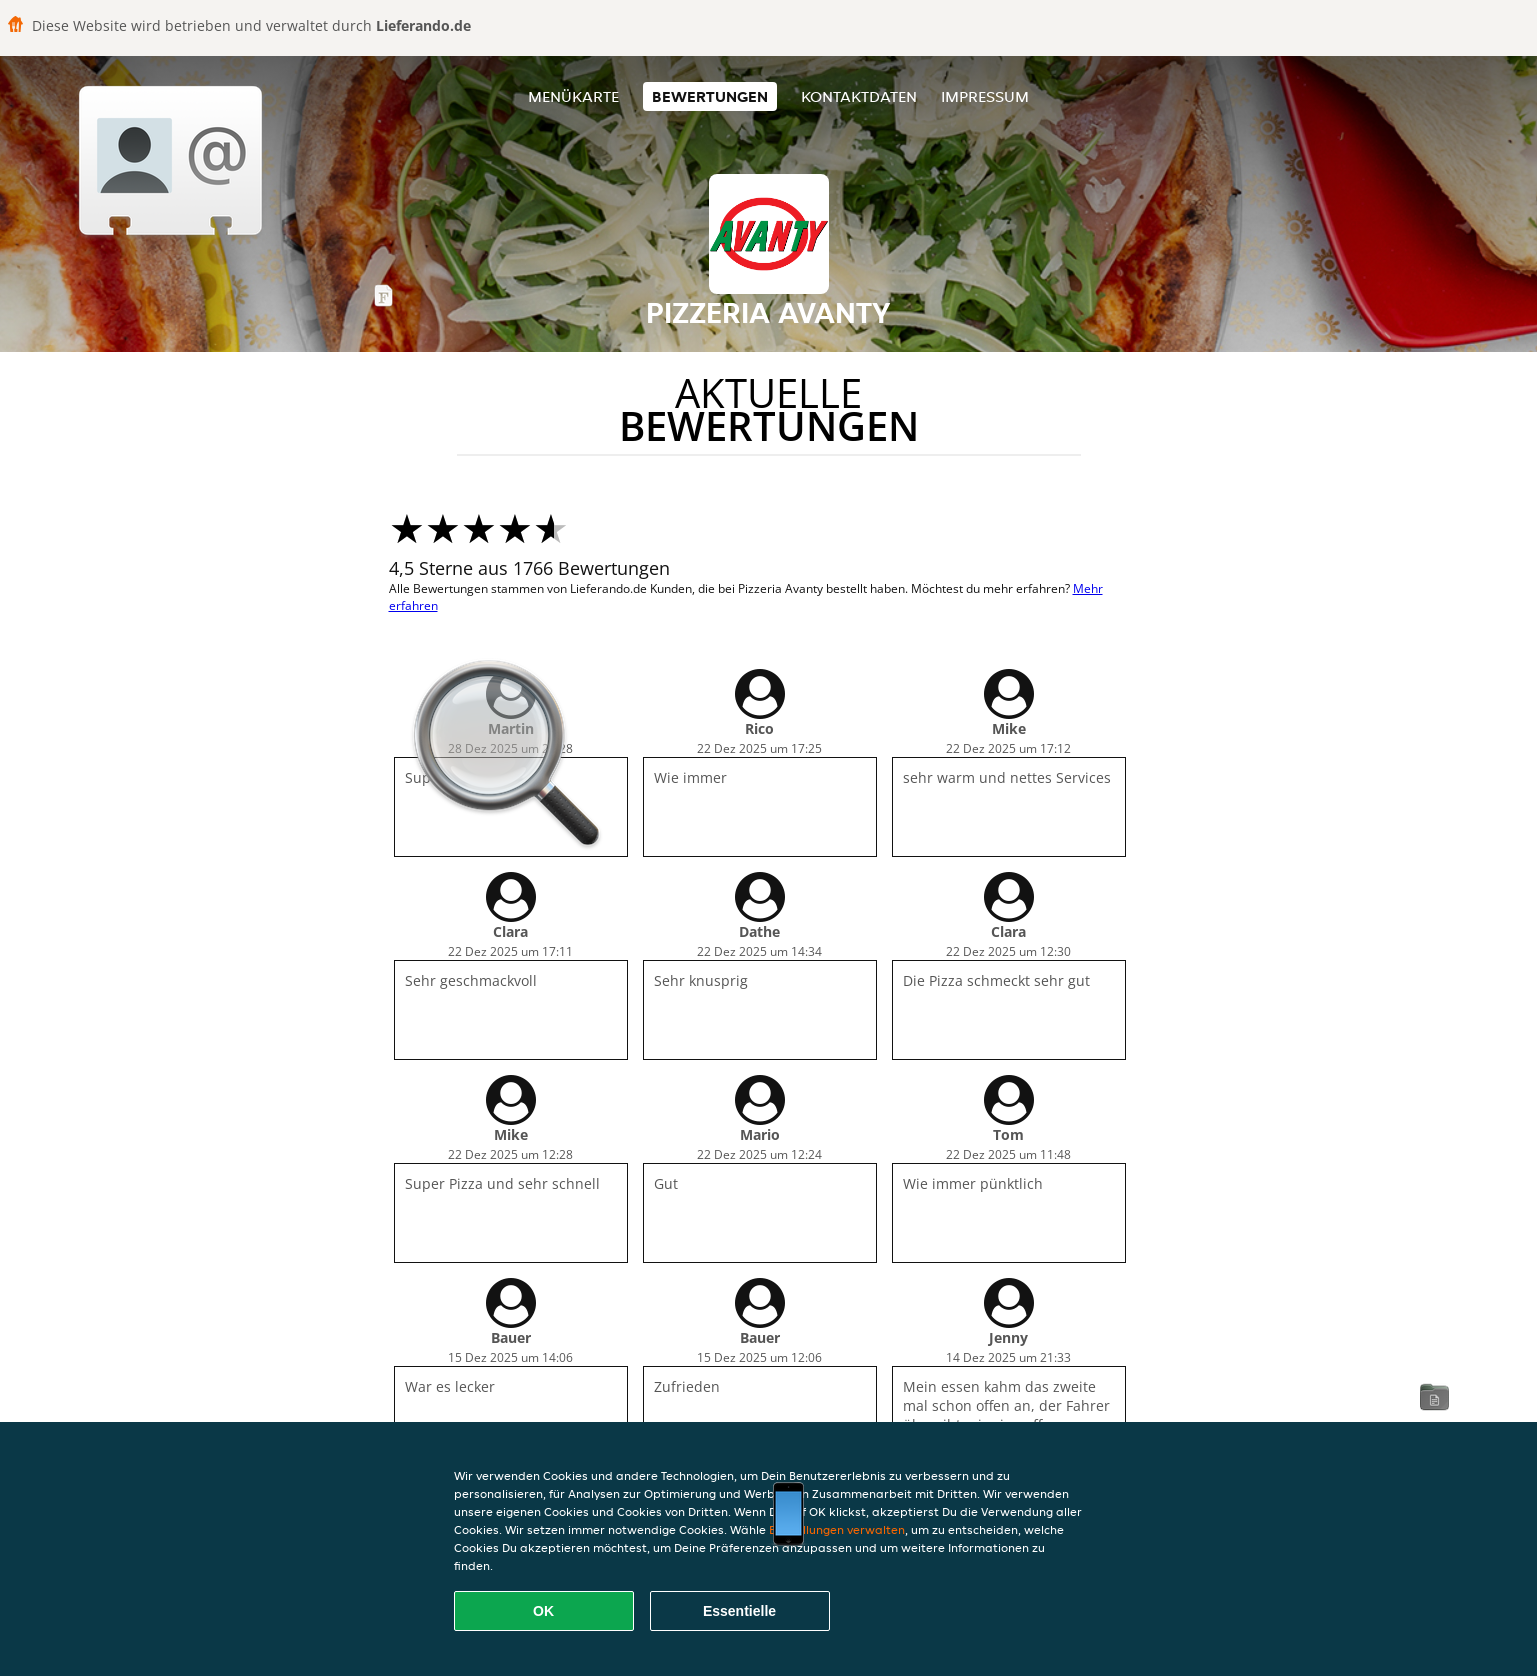 Image resolution: width=1537 pixels, height=1676 pixels. I want to click on iPod Touch device connected to your computer, so click(788, 1514).